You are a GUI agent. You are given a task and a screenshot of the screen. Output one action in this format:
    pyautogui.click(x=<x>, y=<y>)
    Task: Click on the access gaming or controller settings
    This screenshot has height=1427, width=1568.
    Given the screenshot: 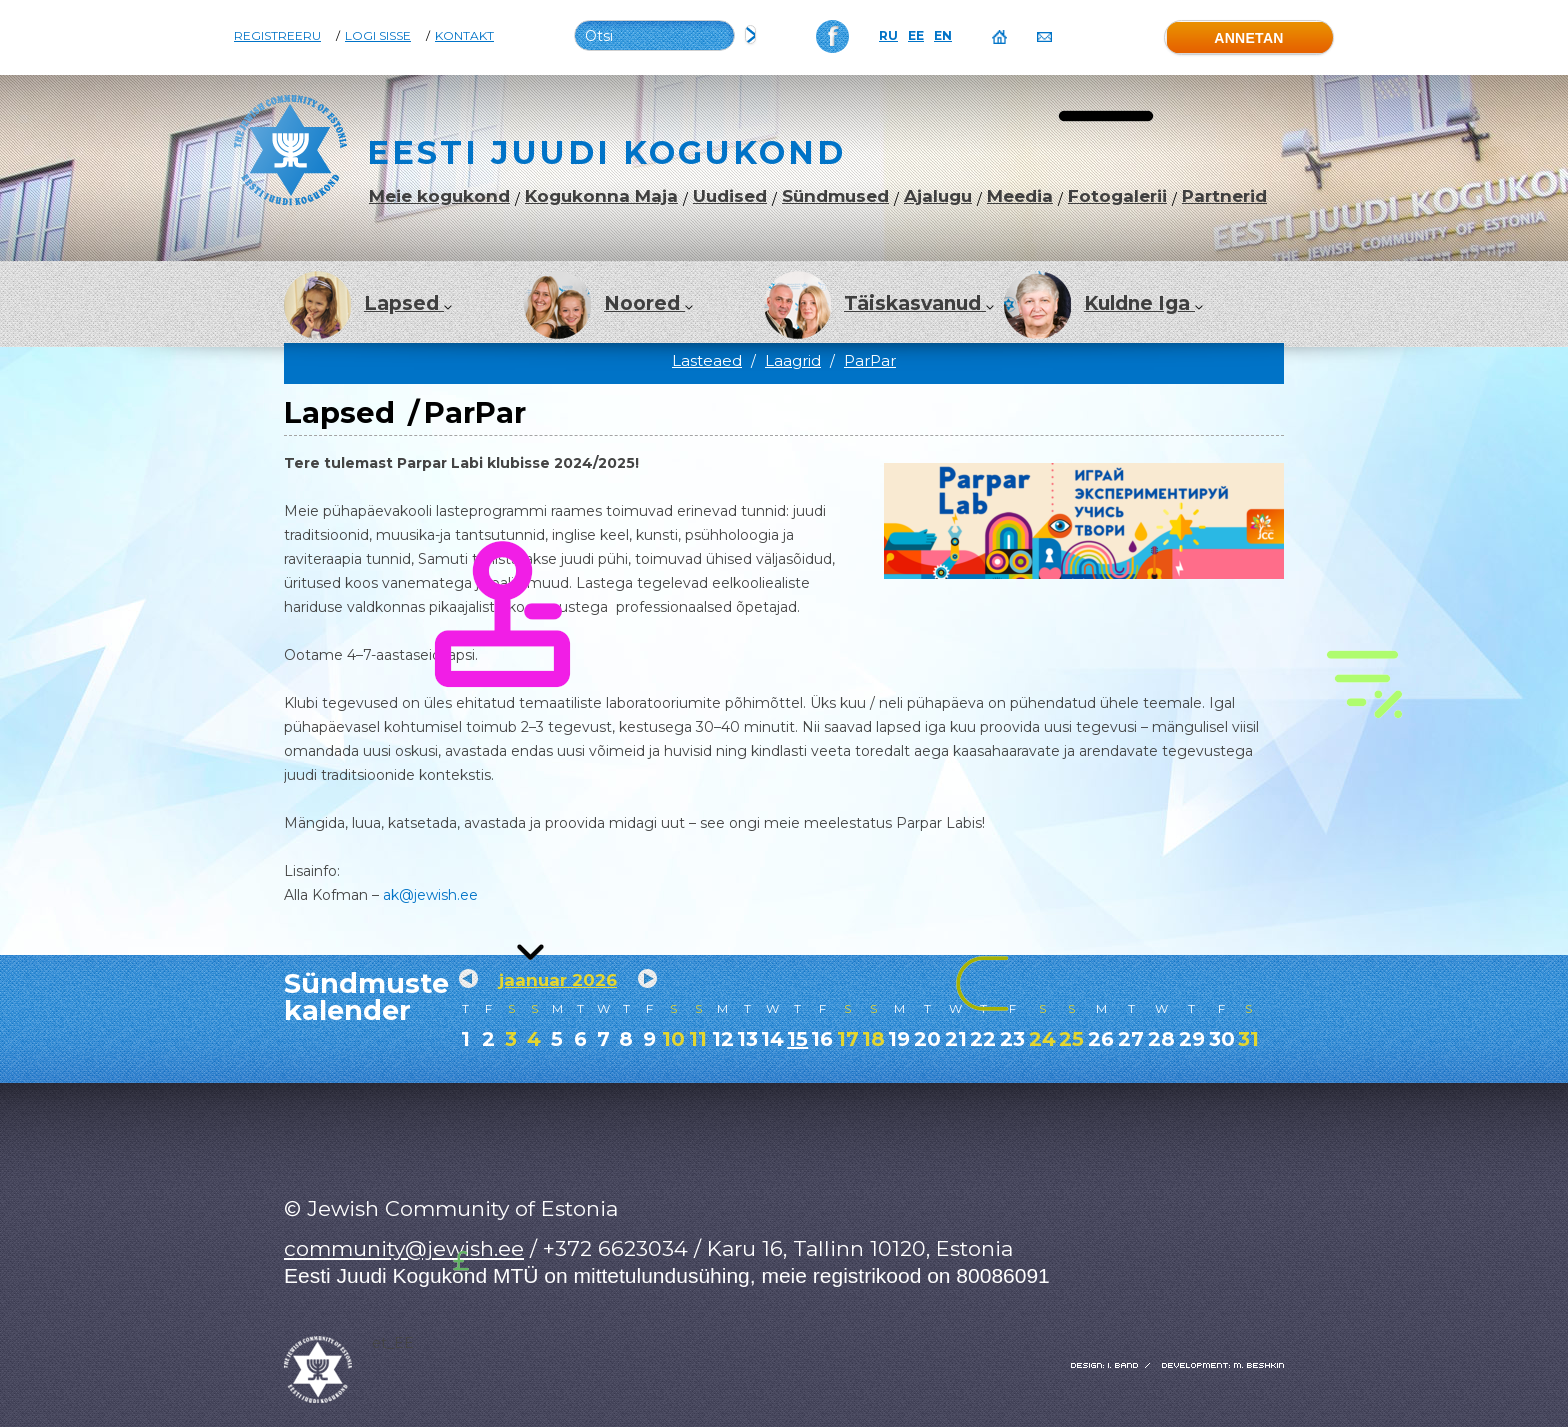 What is the action you would take?
    pyautogui.click(x=502, y=619)
    